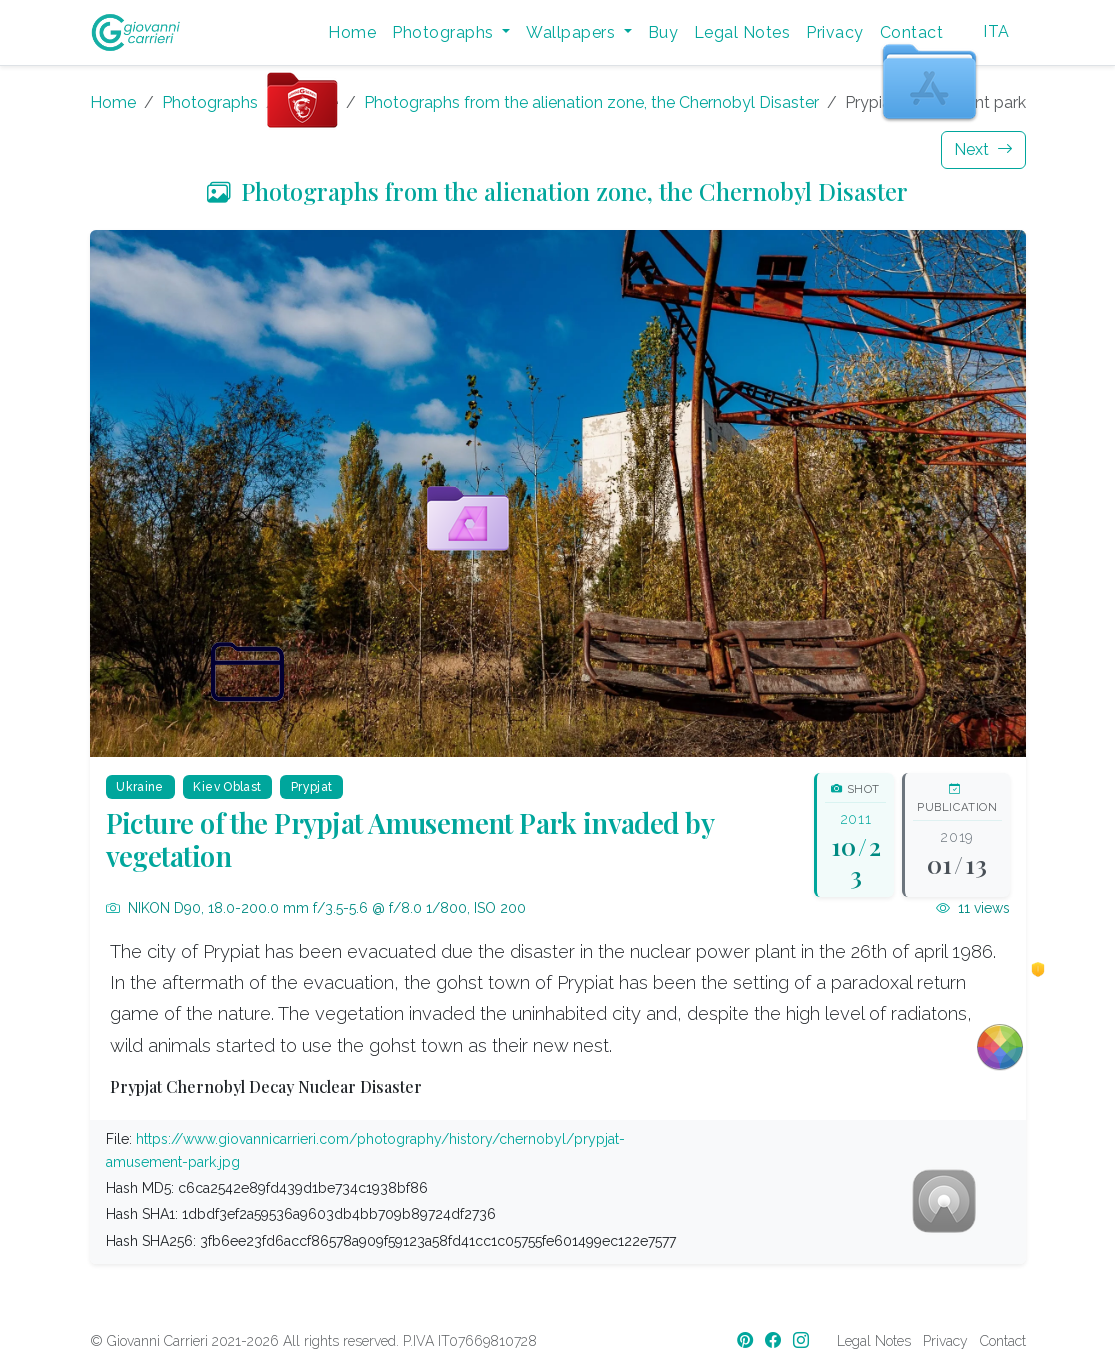  What do you see at coordinates (247, 669) in the screenshot?
I see `open file manager` at bounding box center [247, 669].